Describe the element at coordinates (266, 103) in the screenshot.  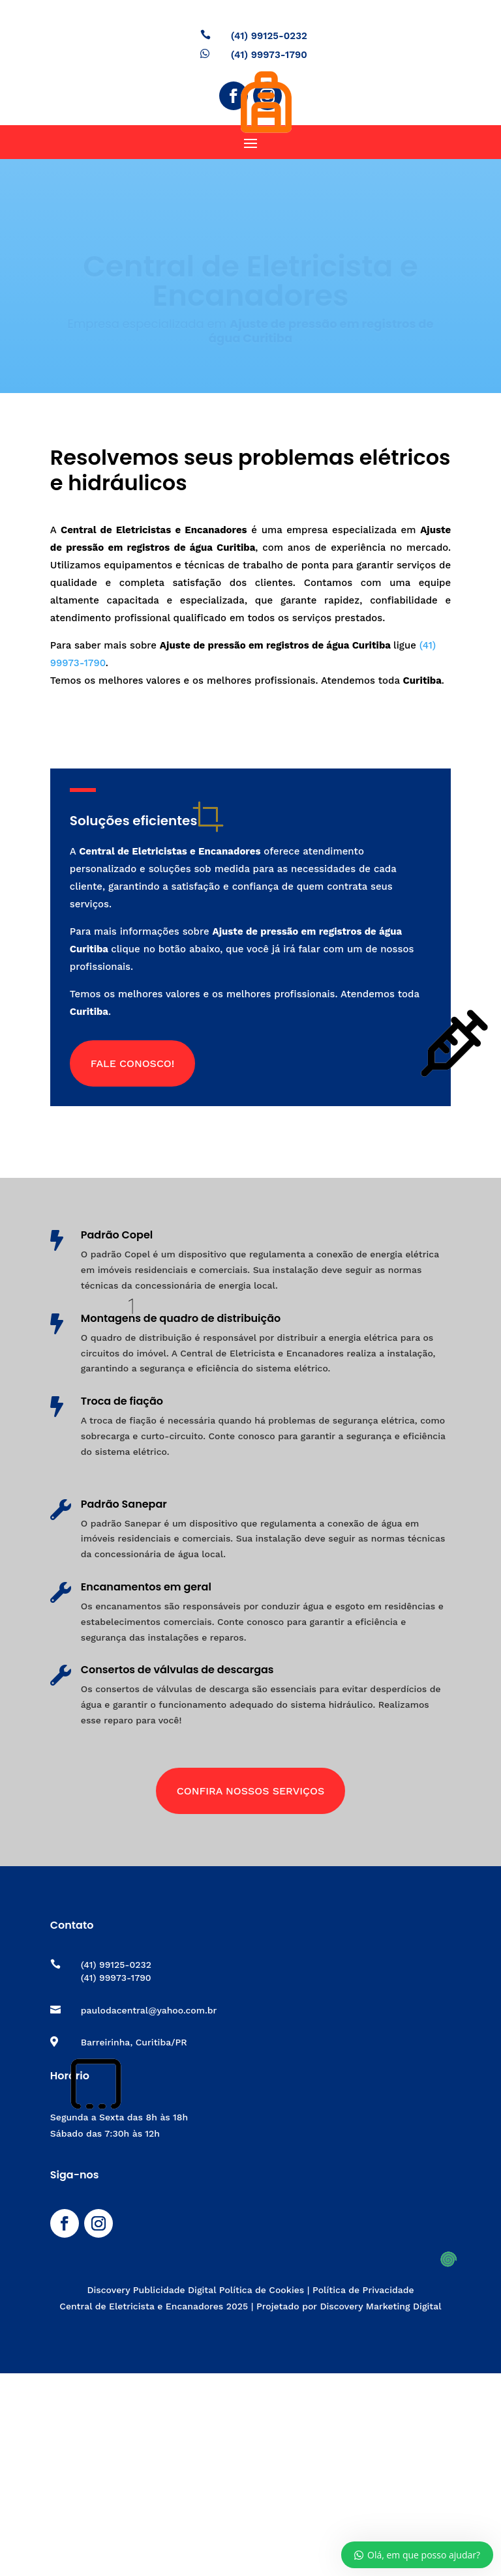
I see `access your inventory or stored items` at that location.